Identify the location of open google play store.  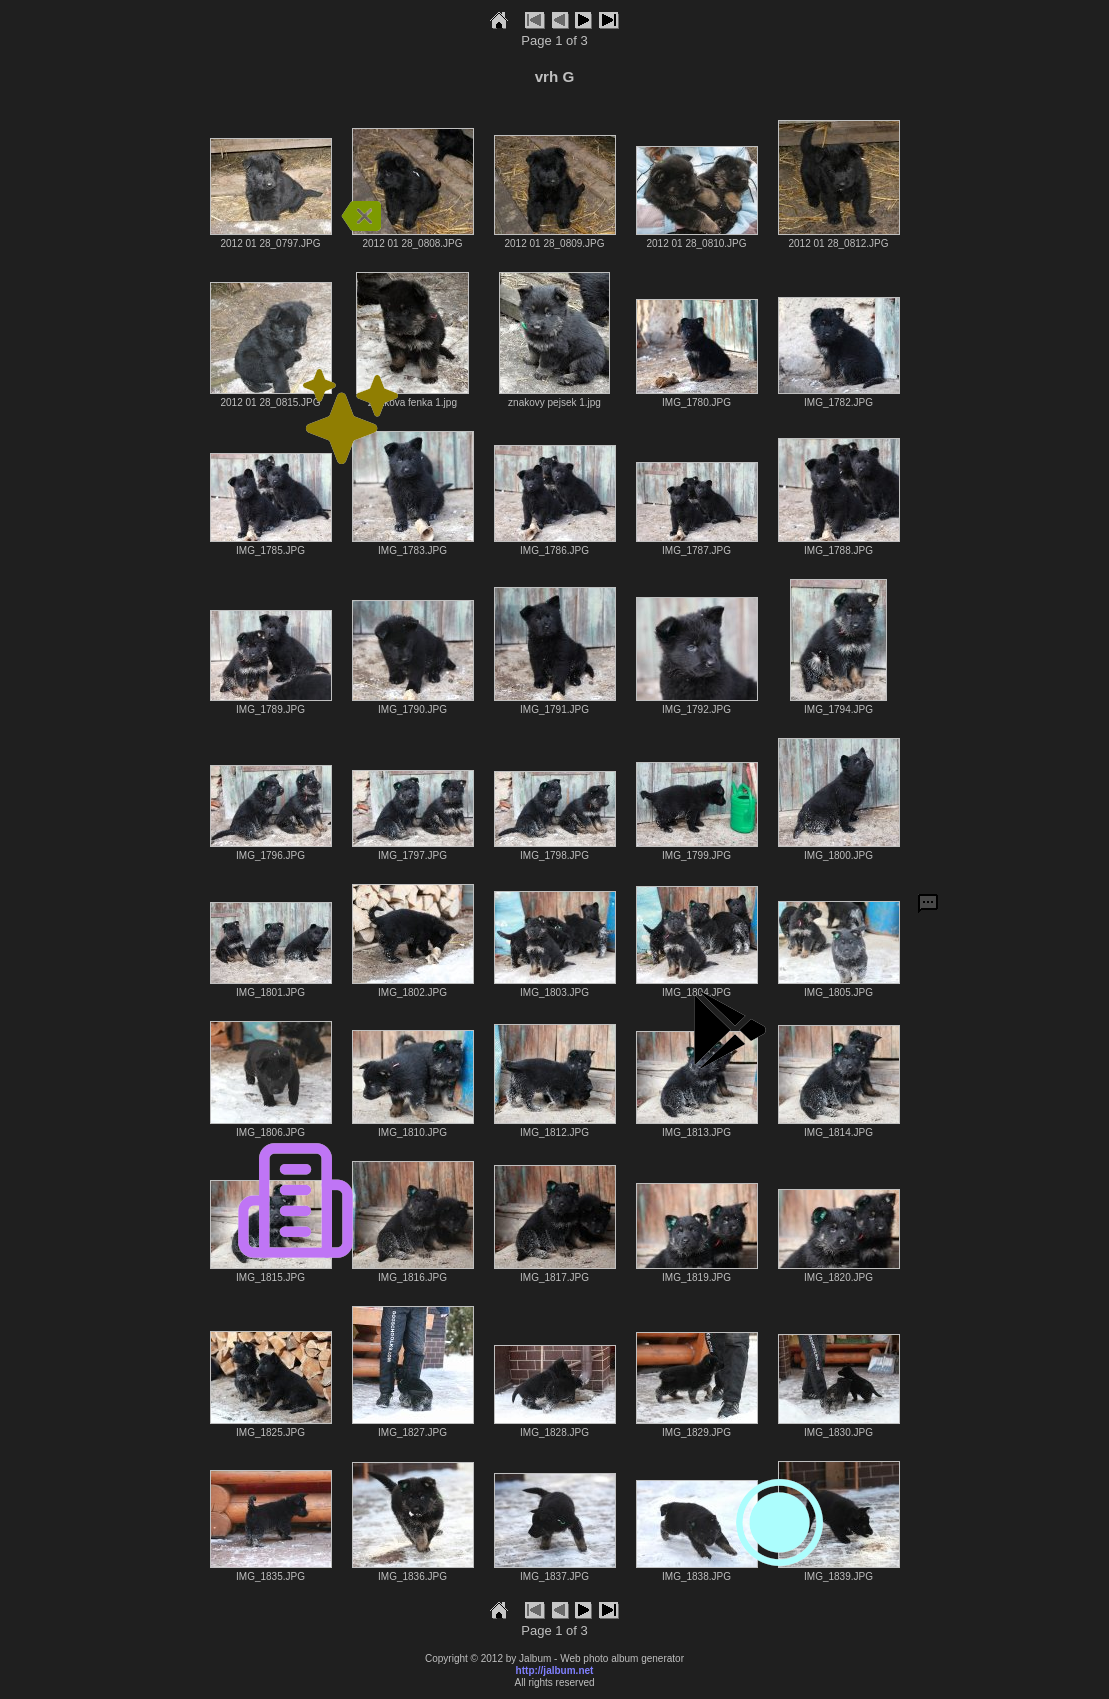
(730, 1030).